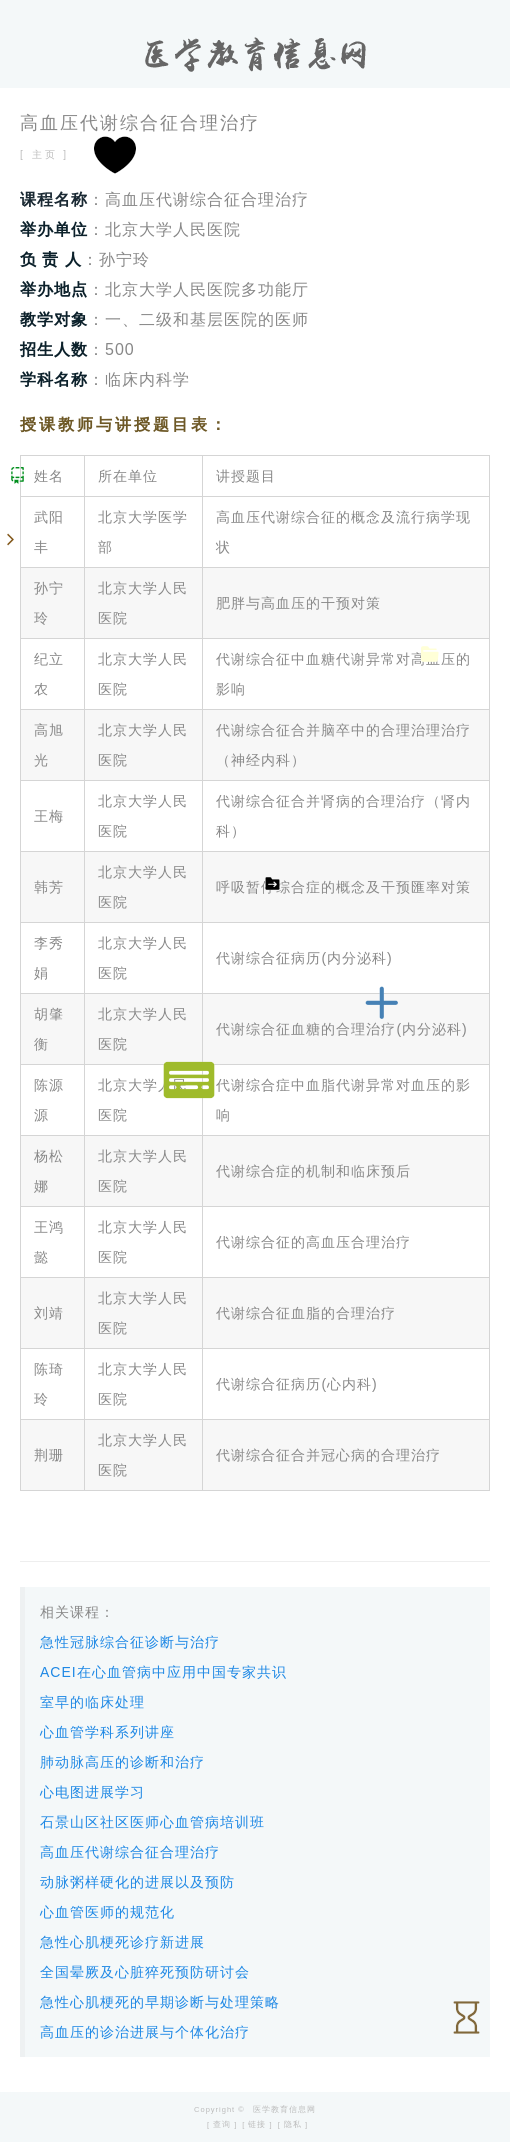  I want to click on navigate to the next item or screen, so click(10, 539).